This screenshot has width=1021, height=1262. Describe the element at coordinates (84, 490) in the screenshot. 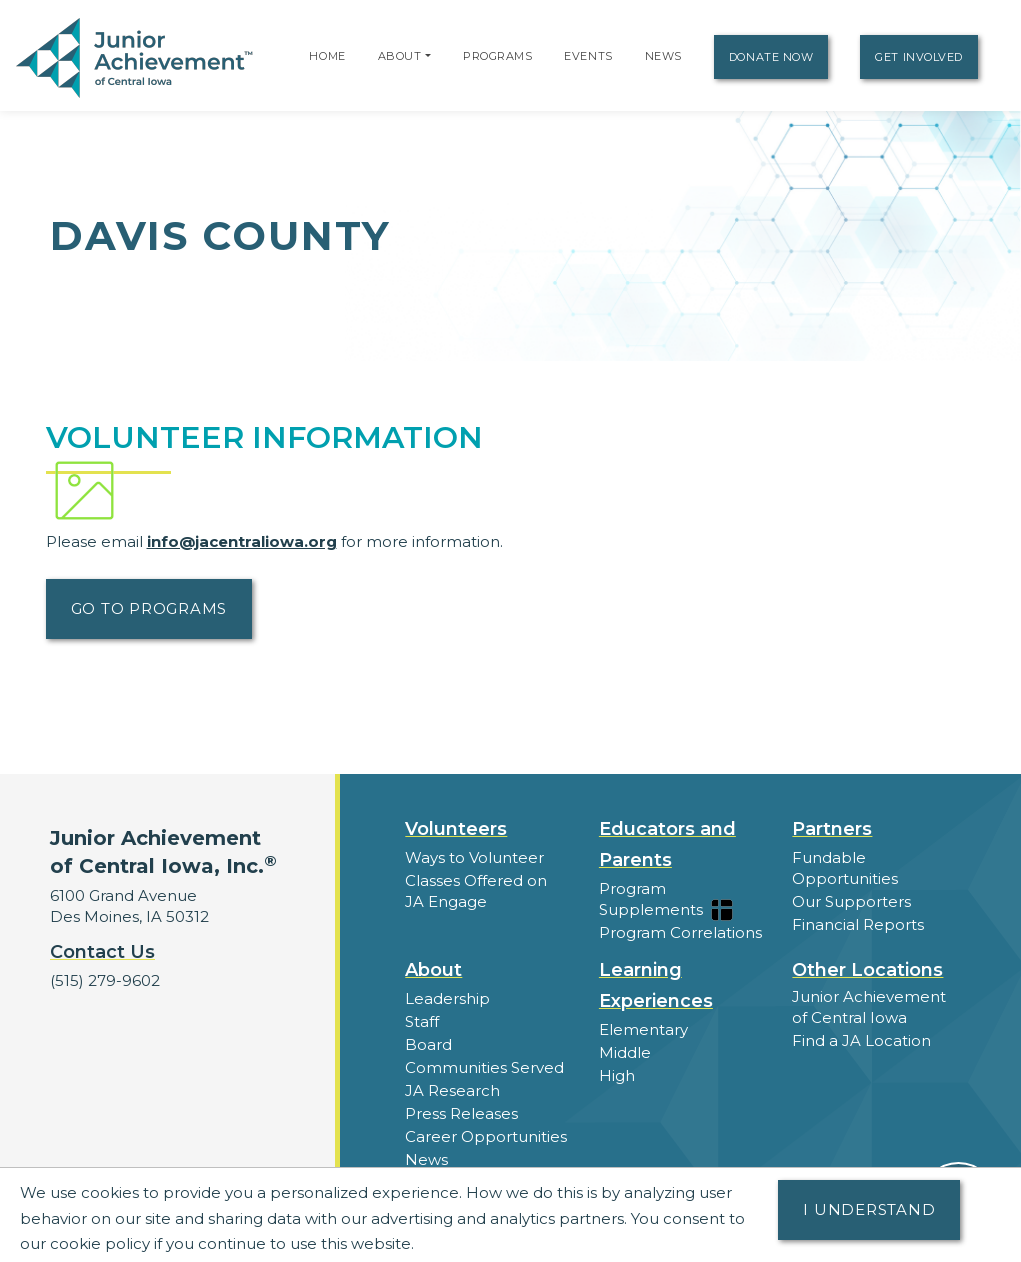

I see `view or open an image` at that location.